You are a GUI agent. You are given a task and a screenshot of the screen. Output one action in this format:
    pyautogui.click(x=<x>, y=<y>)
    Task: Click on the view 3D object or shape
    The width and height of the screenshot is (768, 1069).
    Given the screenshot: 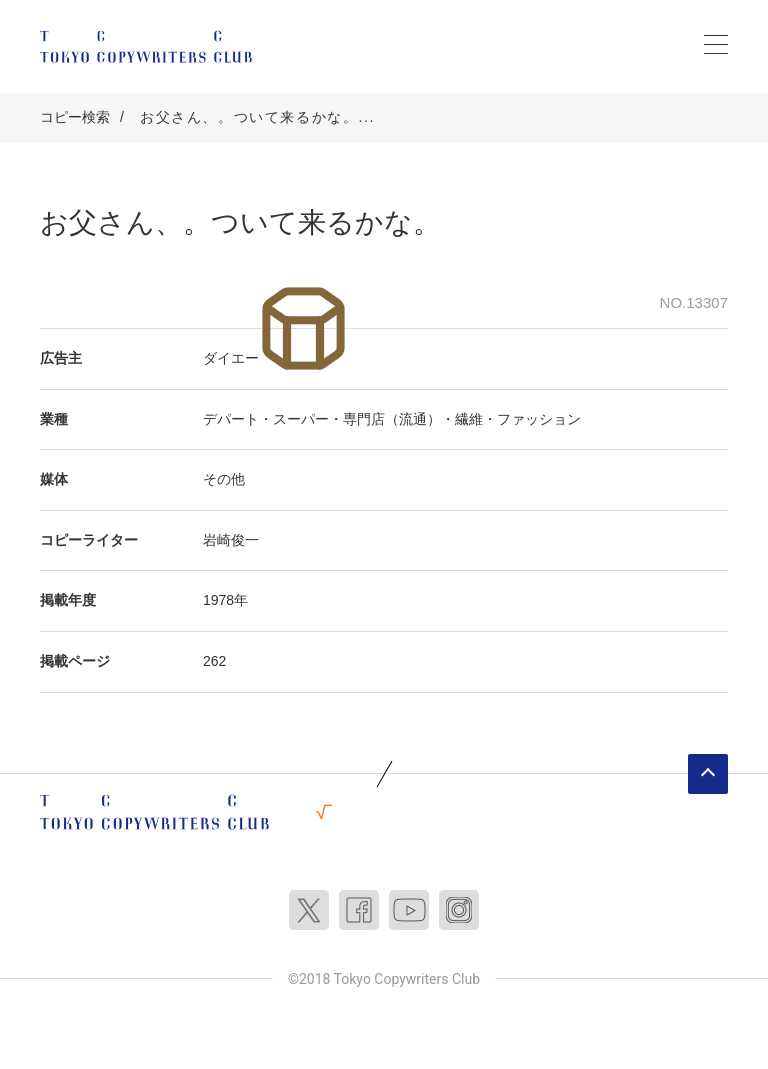 What is the action you would take?
    pyautogui.click(x=303, y=328)
    